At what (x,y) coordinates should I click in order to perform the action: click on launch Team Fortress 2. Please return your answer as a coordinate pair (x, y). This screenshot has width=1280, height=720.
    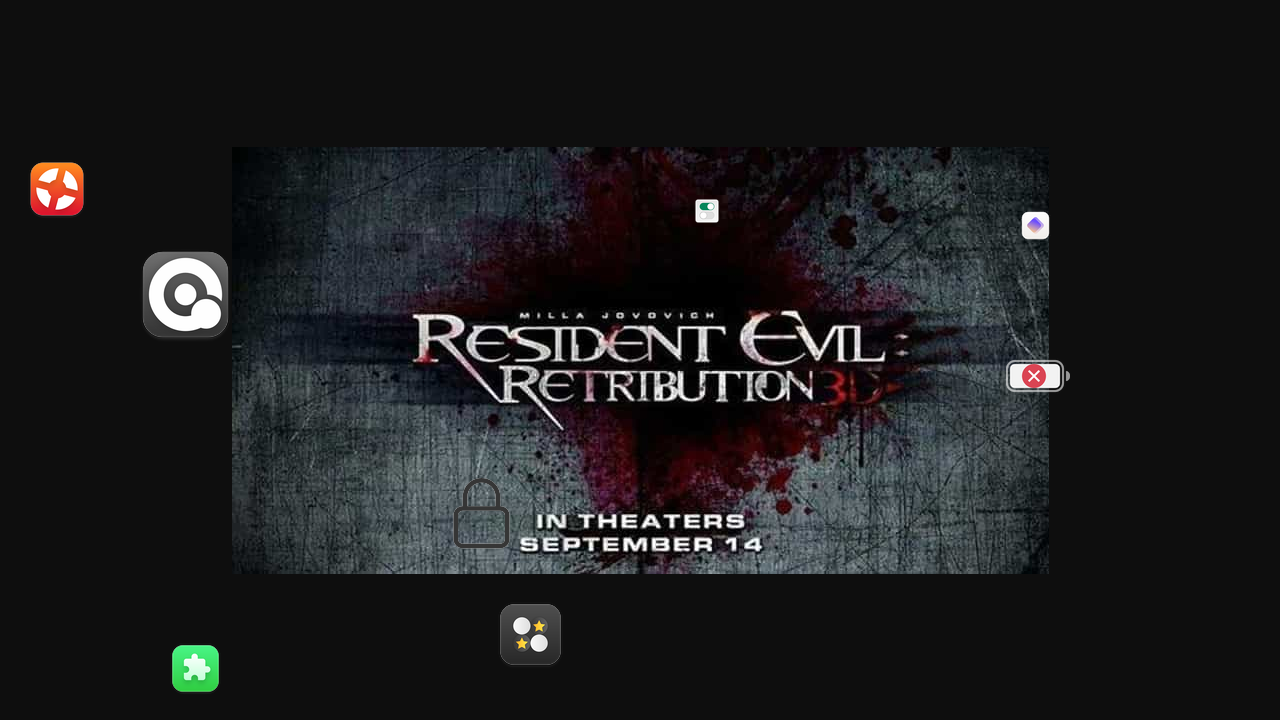
    Looking at the image, I should click on (57, 189).